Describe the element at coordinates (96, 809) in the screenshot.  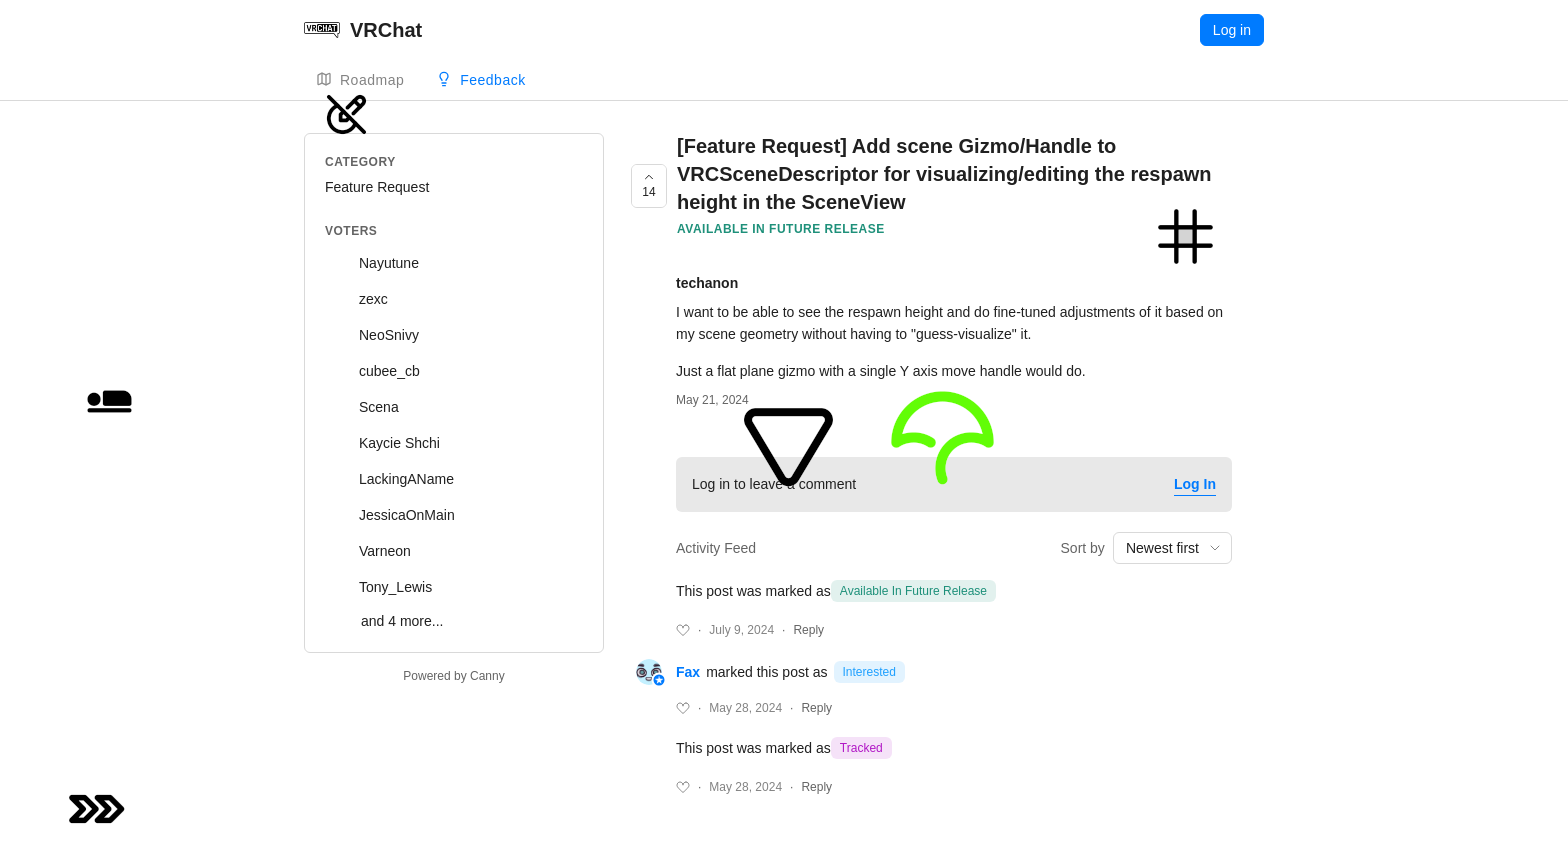
I see `inertia.js framework logo` at that location.